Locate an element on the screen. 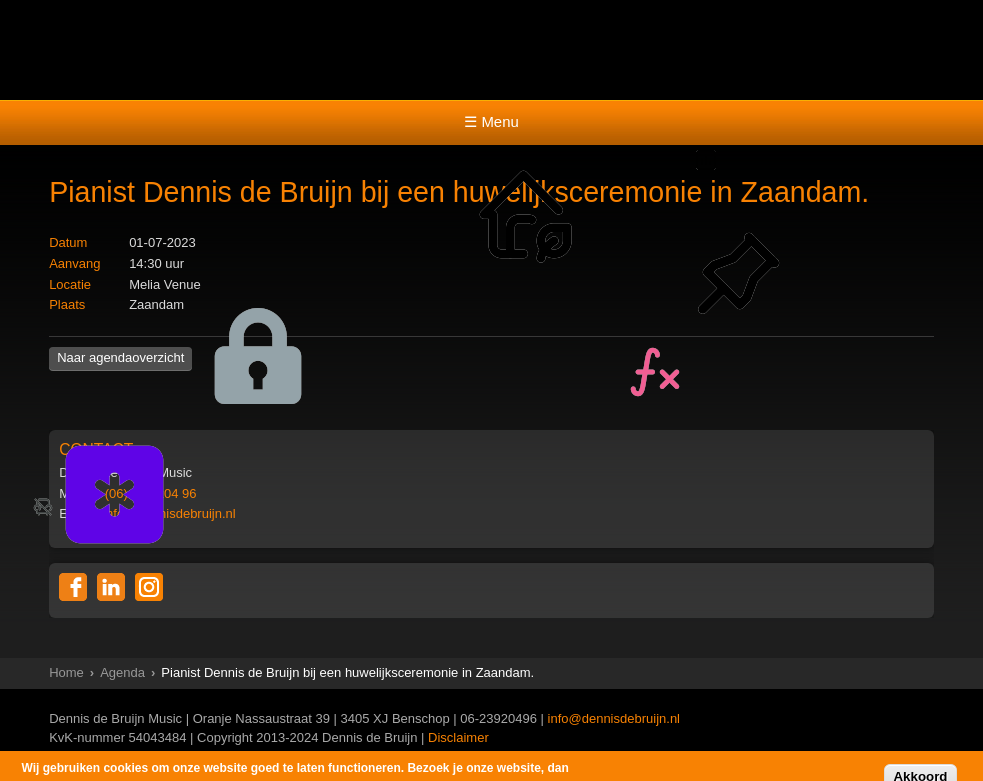 This screenshot has width=983, height=781. view eco-friendly home settings is located at coordinates (523, 214).